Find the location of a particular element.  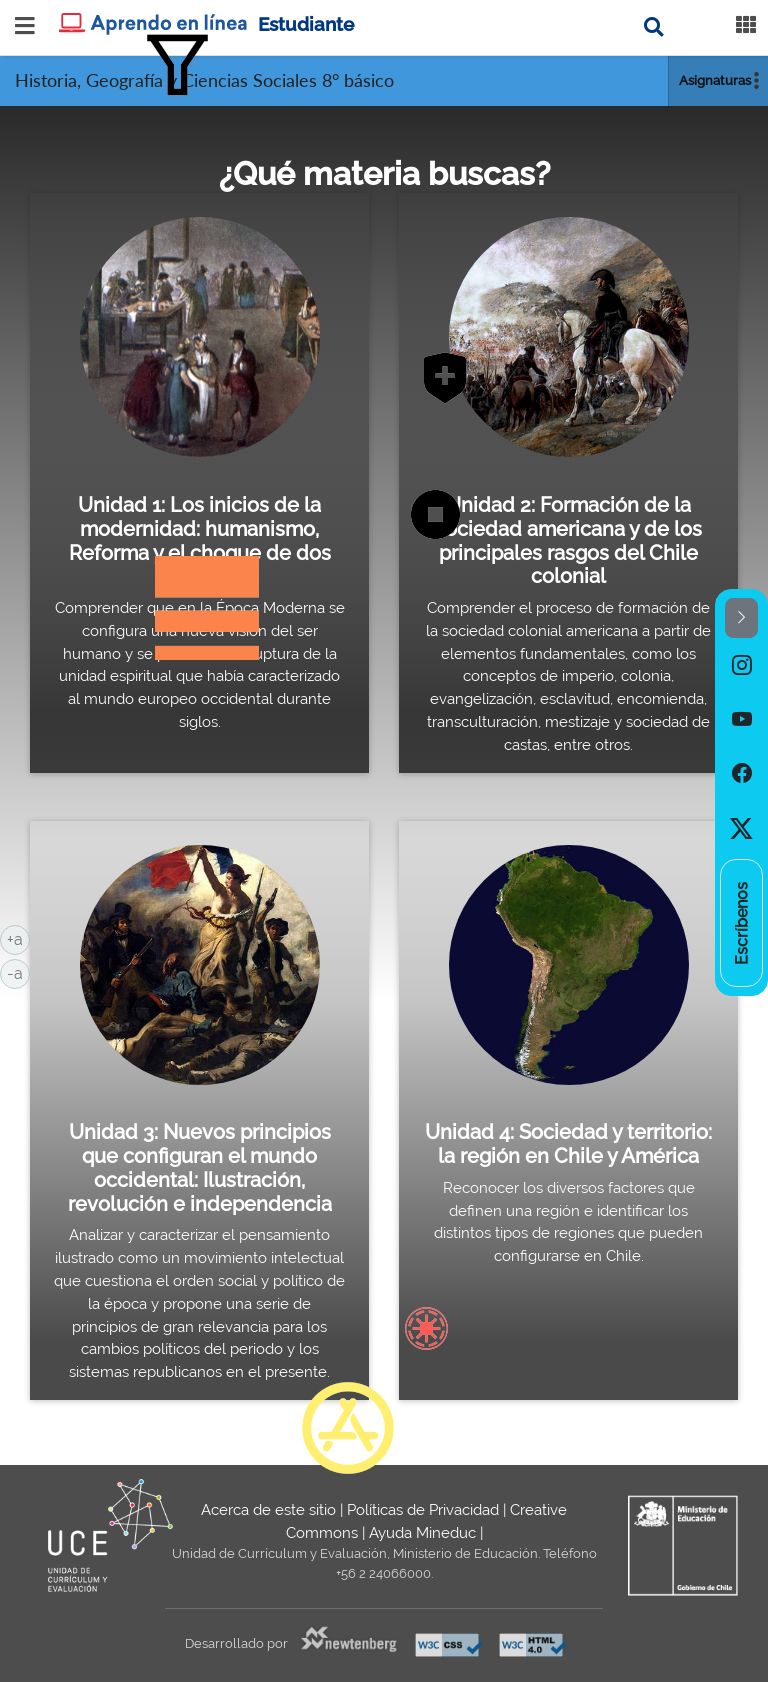

stop media playback is located at coordinates (435, 514).